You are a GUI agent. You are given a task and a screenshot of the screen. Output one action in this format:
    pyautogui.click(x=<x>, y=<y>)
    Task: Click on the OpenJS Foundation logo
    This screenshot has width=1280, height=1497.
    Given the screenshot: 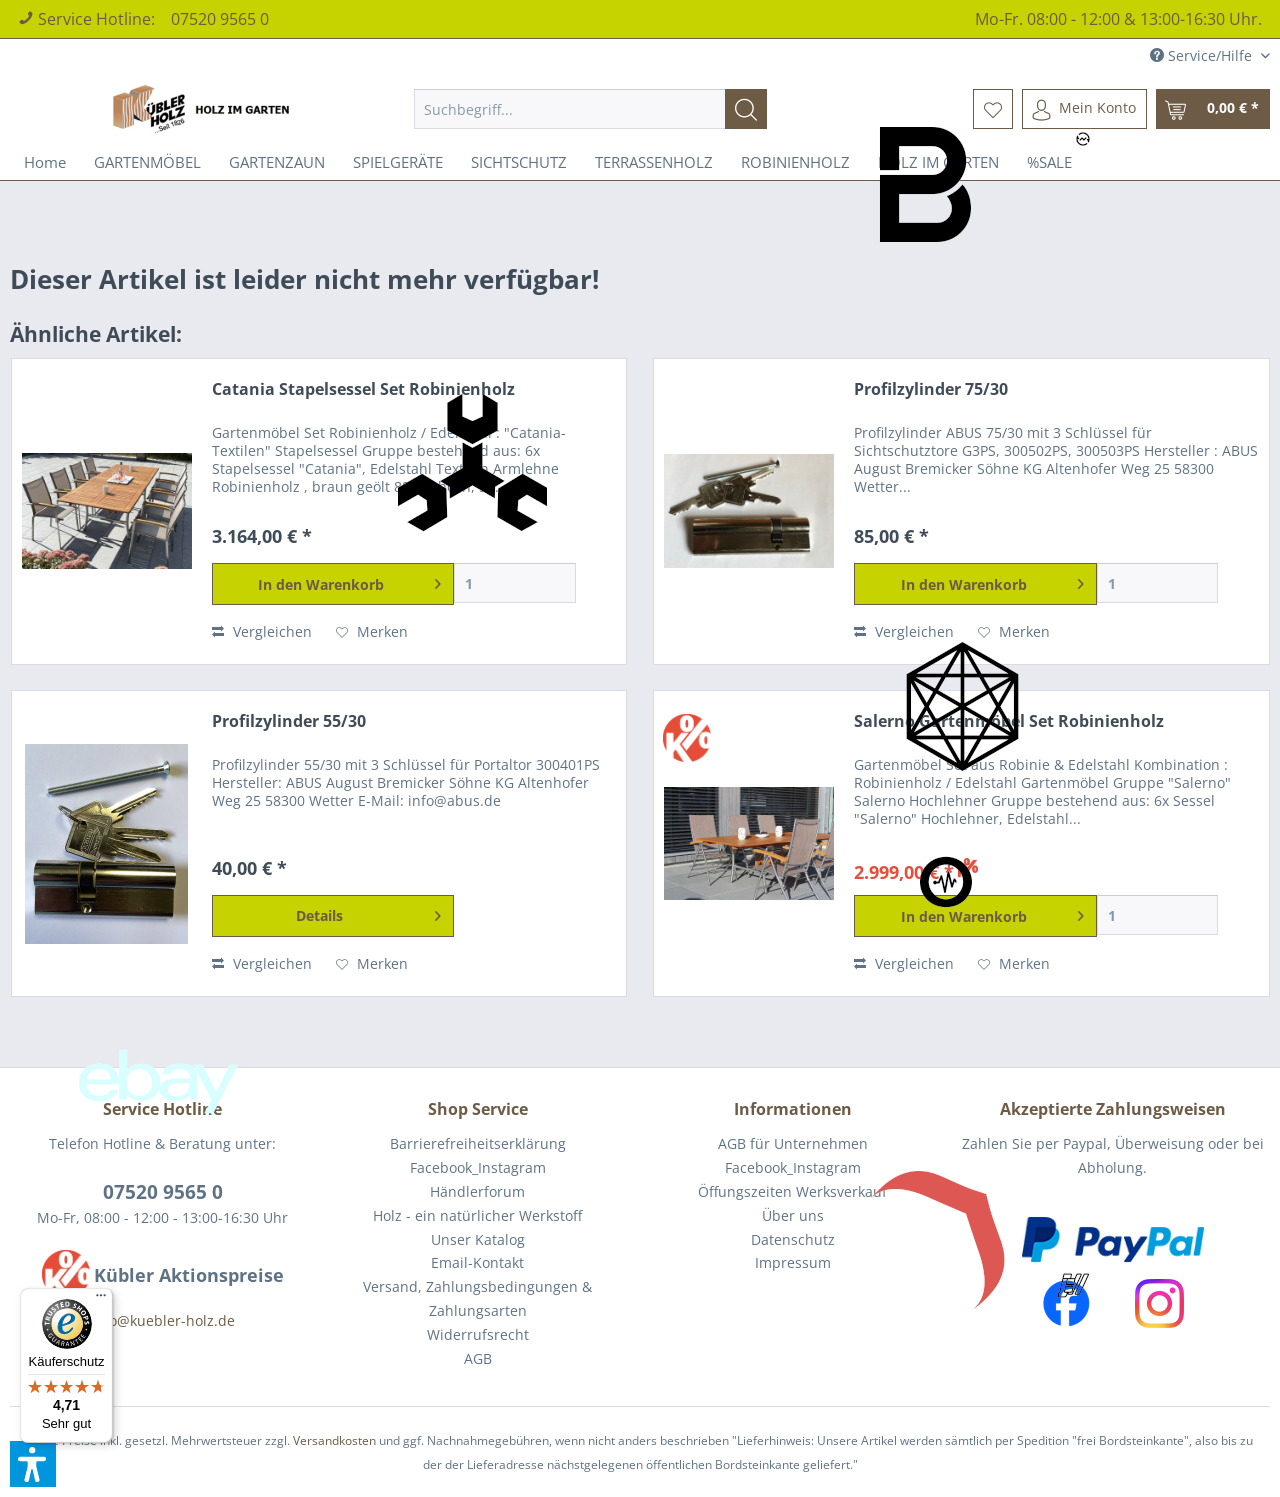 What is the action you would take?
    pyautogui.click(x=962, y=706)
    